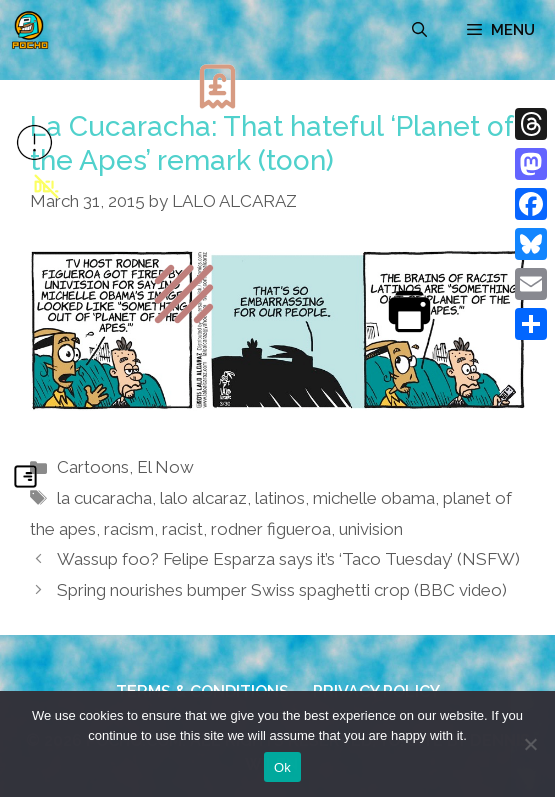 Image resolution: width=555 pixels, height=797 pixels. What do you see at coordinates (46, 186) in the screenshot?
I see `http delete request disabled or unavailable` at bounding box center [46, 186].